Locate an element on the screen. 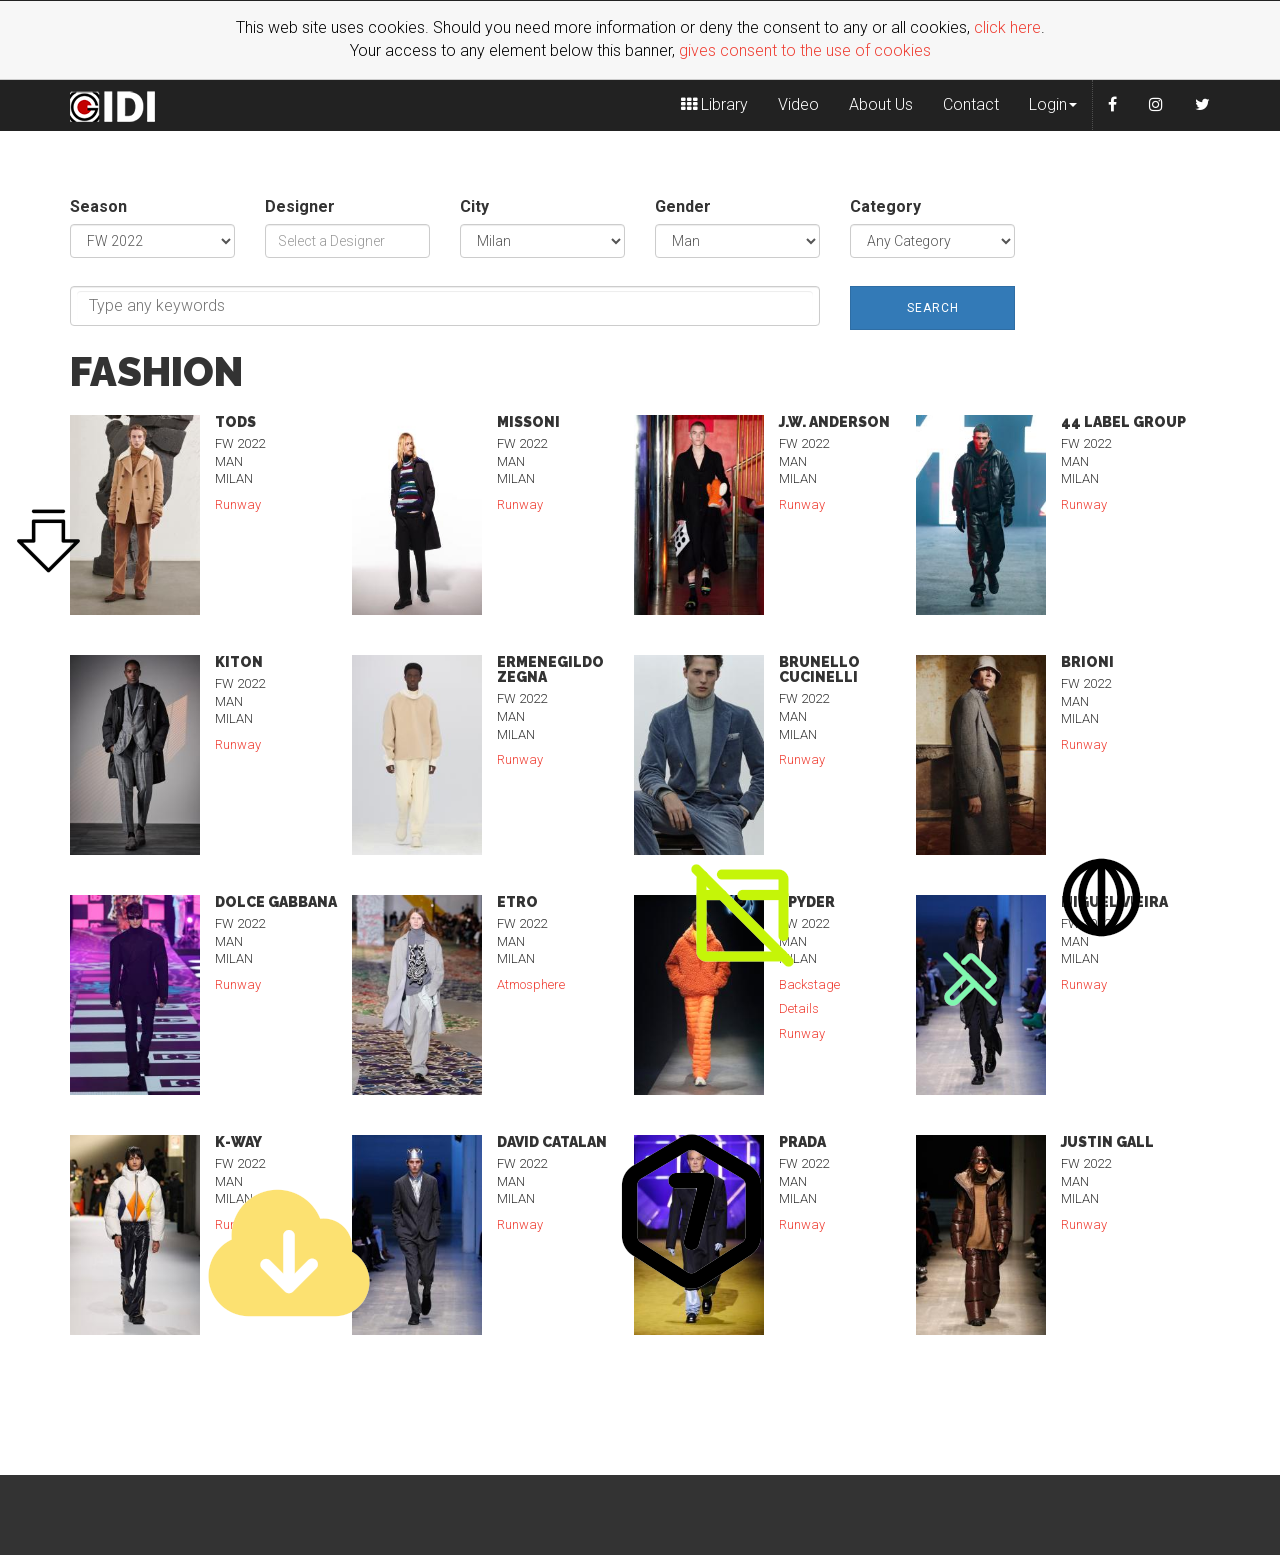 The width and height of the screenshot is (1280, 1555). browser window disabled or unavailable is located at coordinates (742, 915).